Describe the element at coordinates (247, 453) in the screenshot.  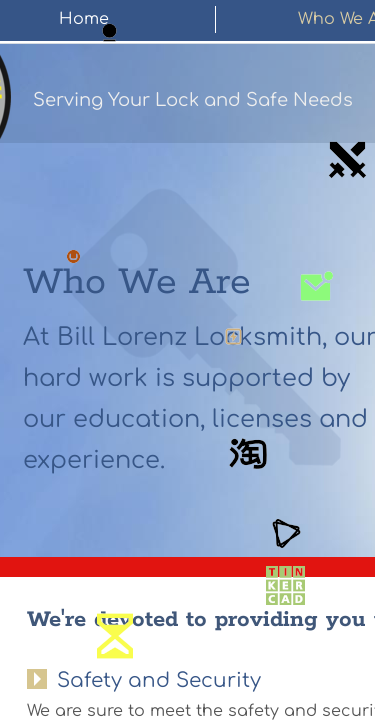
I see `open Taobao app` at that location.